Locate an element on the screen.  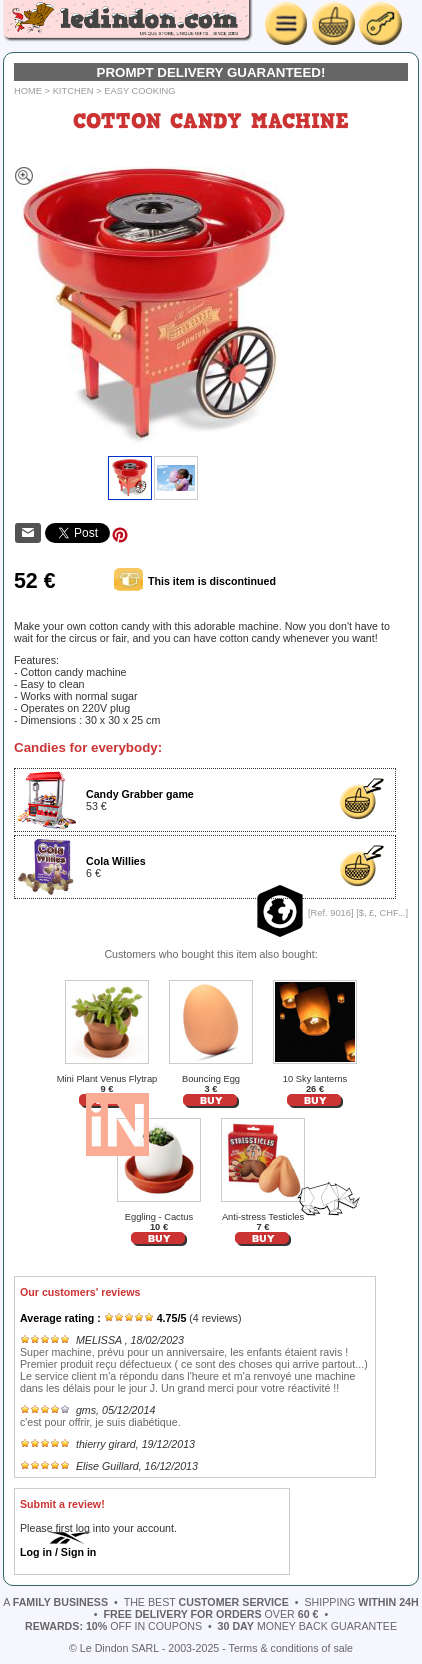
supercrease brand logo is located at coordinates (328, 1198).